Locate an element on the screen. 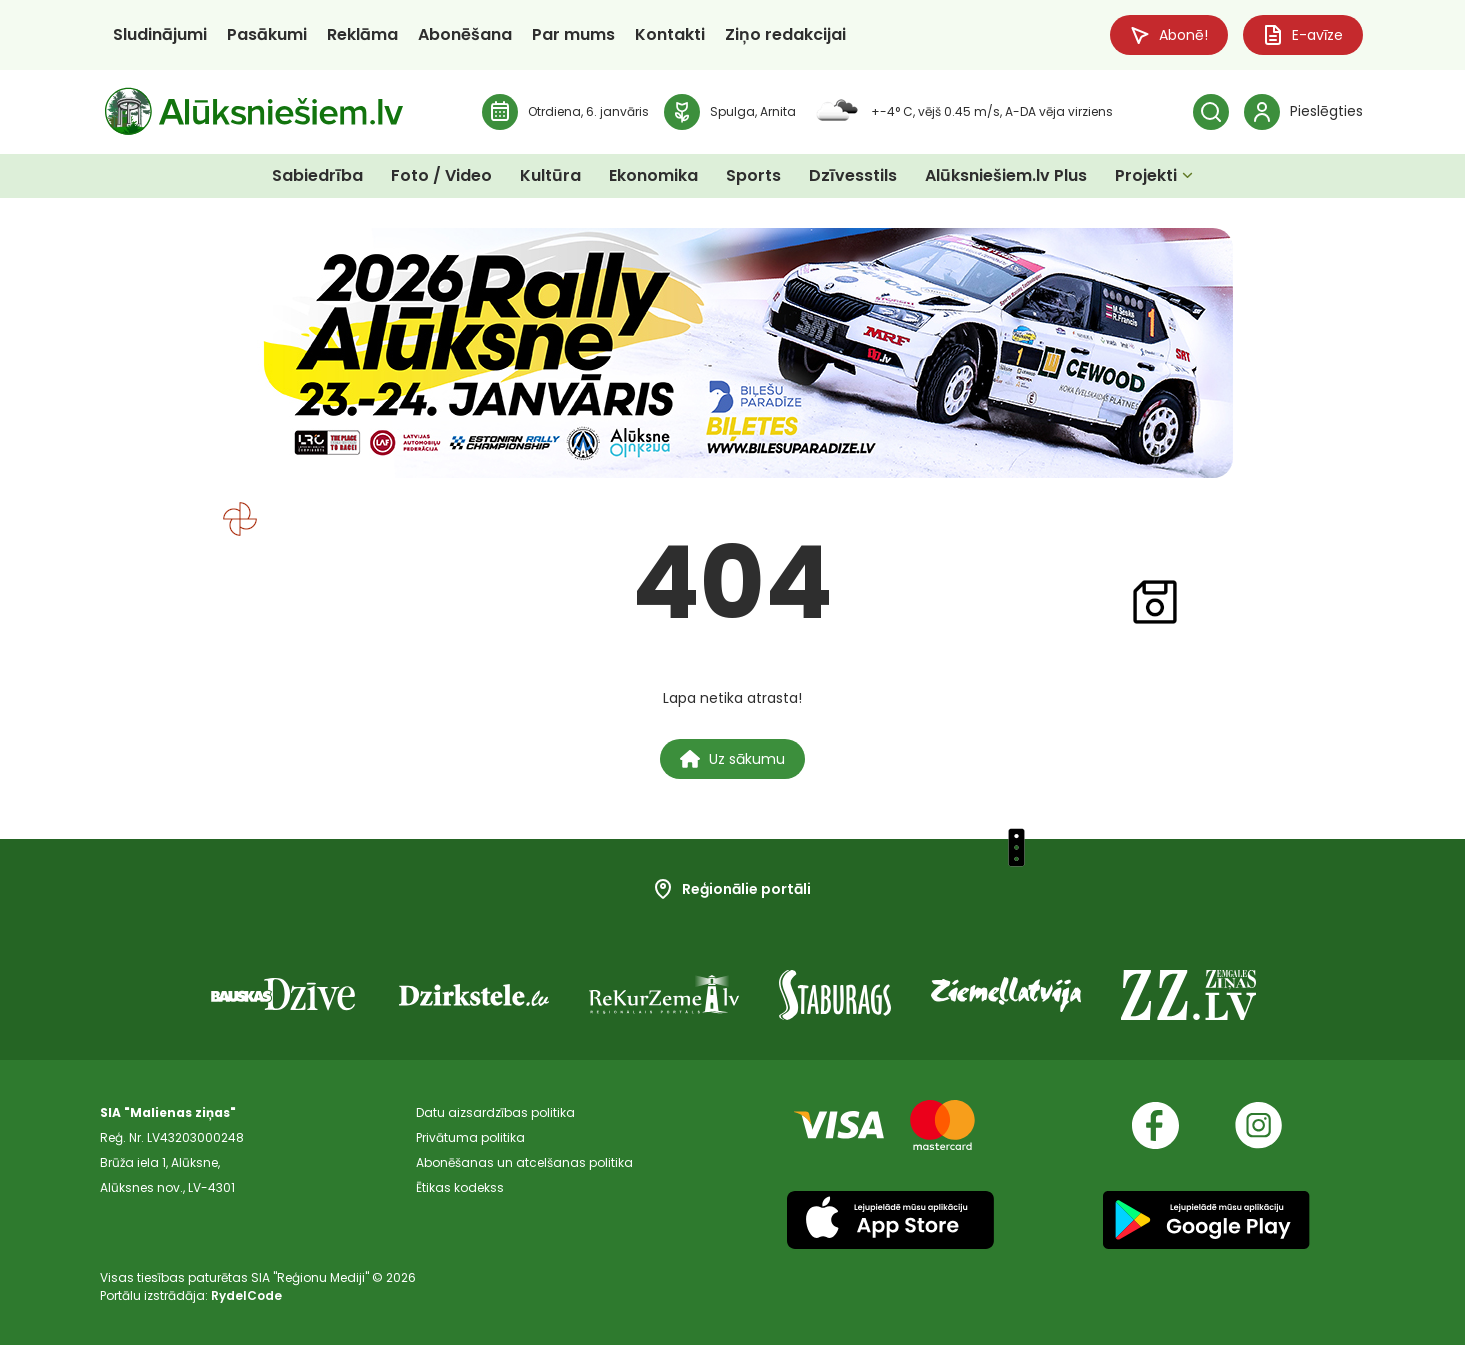 The image size is (1465, 1345). open google photos app is located at coordinates (240, 519).